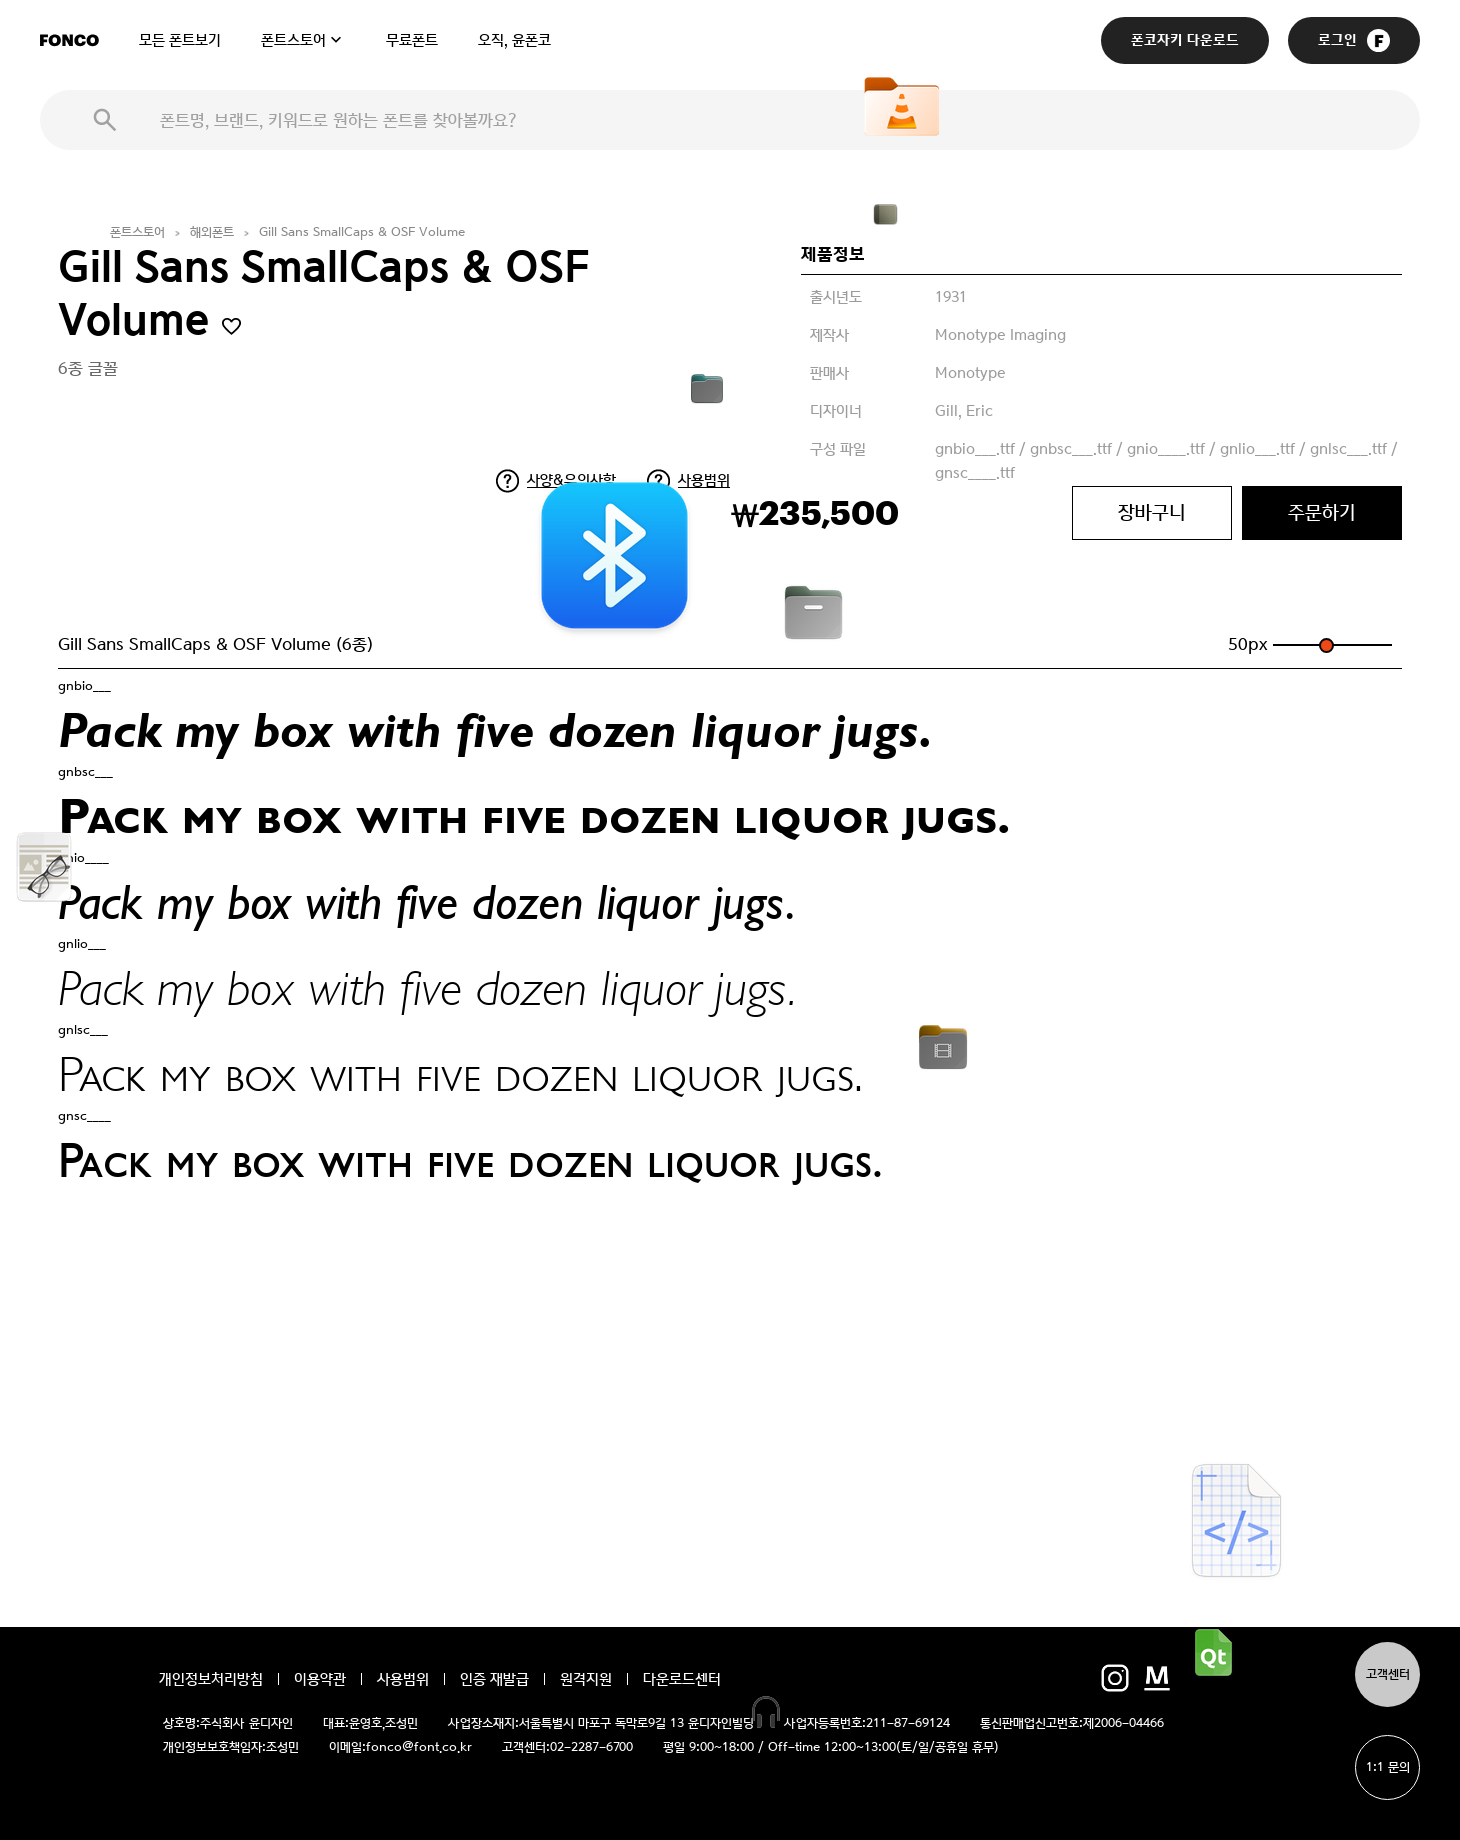  Describe the element at coordinates (707, 388) in the screenshot. I see `open folder to view contents` at that location.